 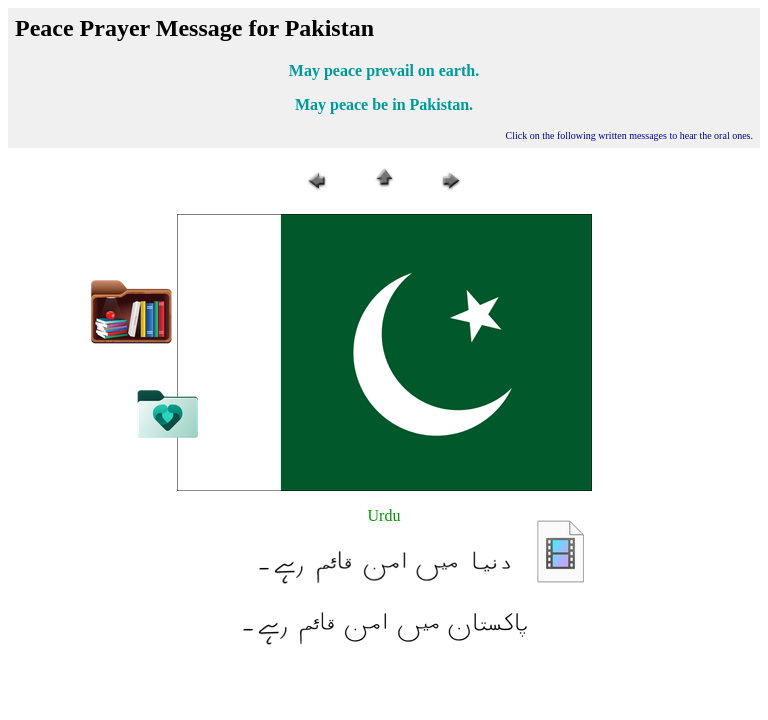 What do you see at coordinates (560, 551) in the screenshot?
I see `open a video file` at bounding box center [560, 551].